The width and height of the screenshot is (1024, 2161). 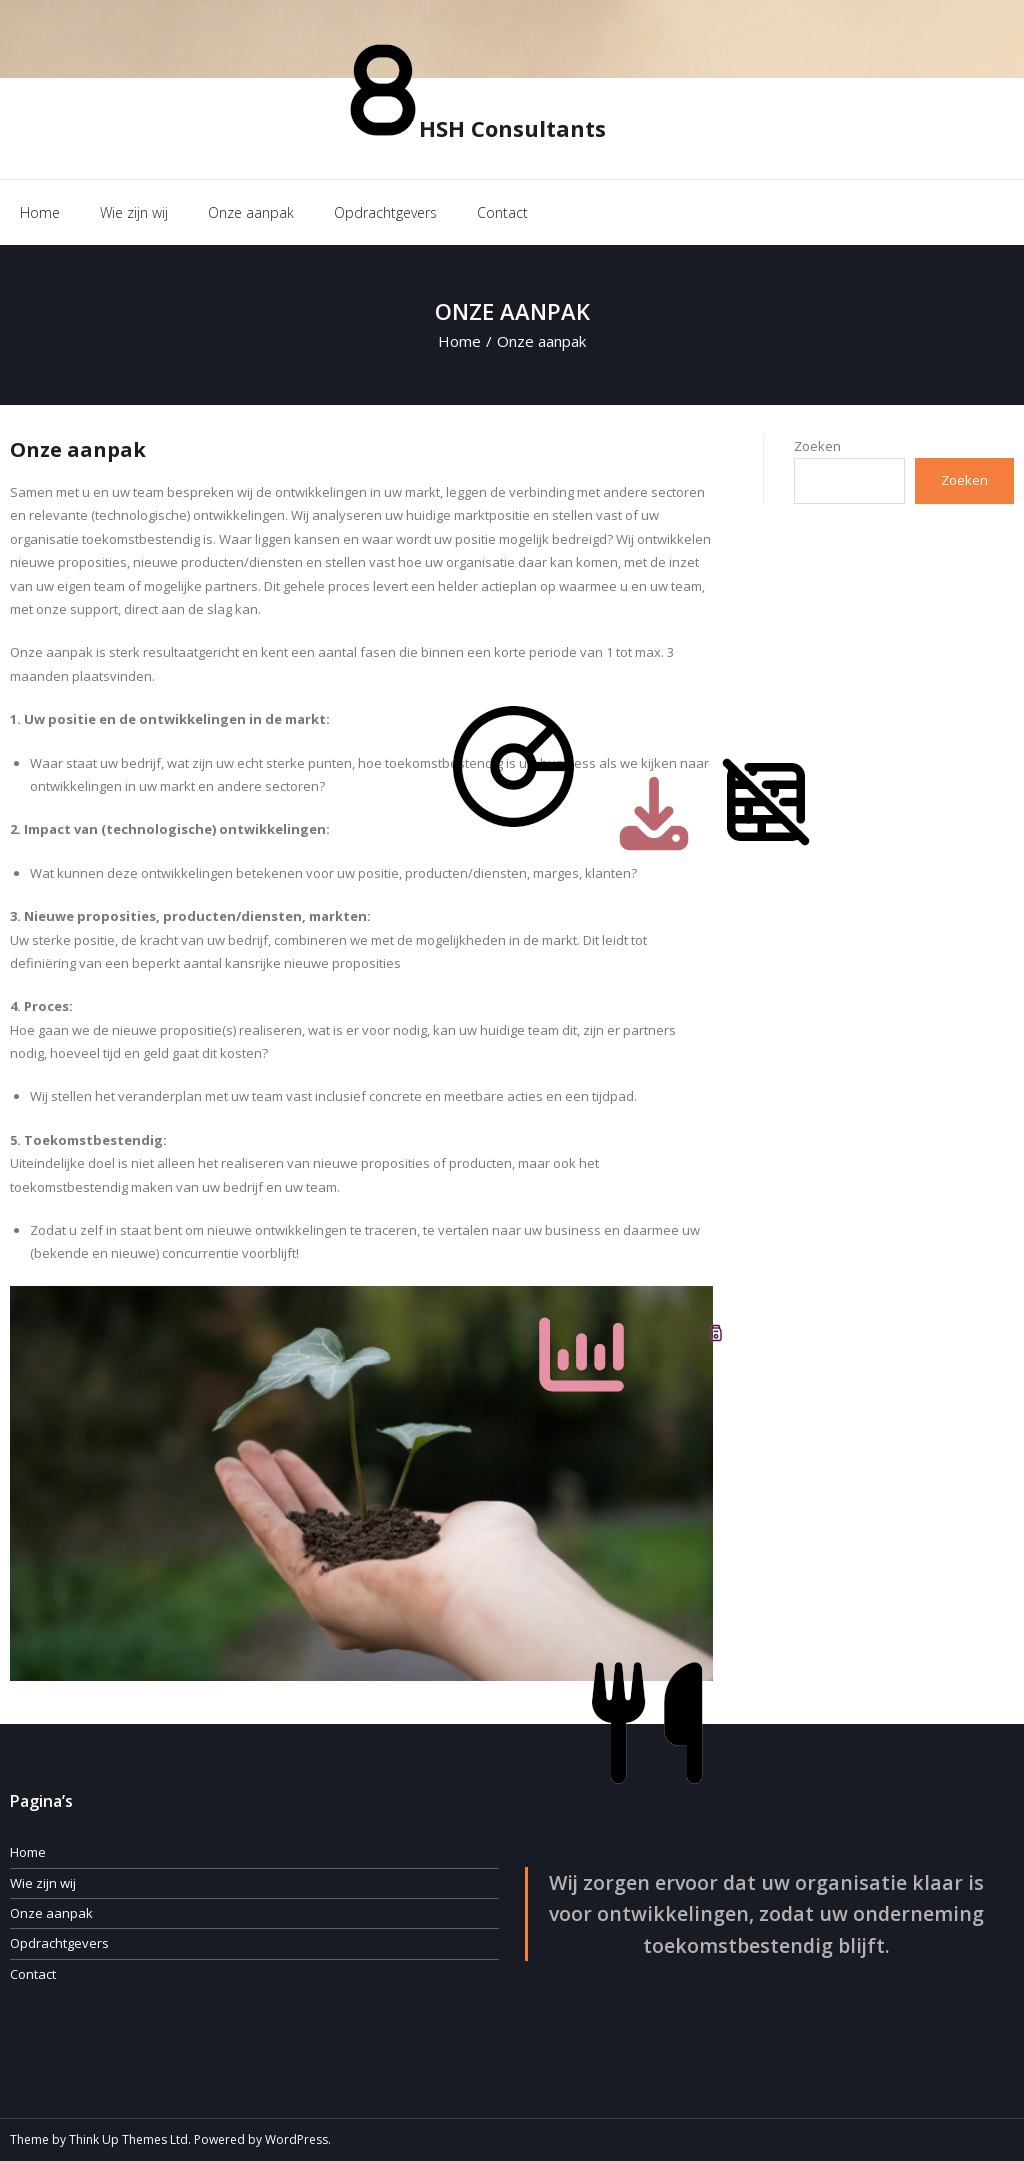 What do you see at coordinates (654, 816) in the screenshot?
I see `download a file to your device` at bounding box center [654, 816].